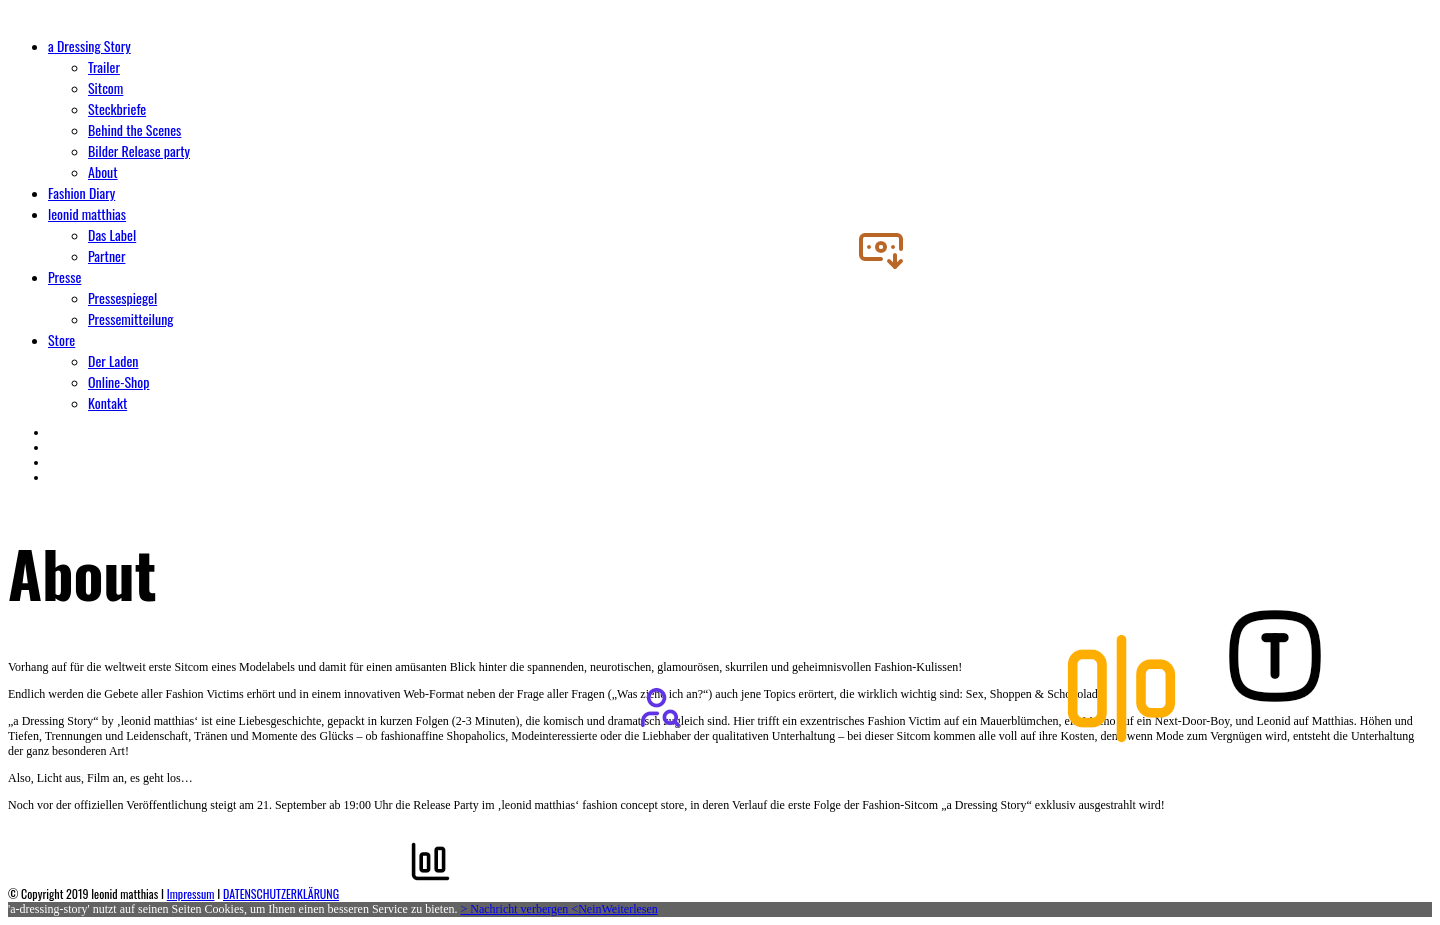  I want to click on search for a user or contact, so click(660, 707).